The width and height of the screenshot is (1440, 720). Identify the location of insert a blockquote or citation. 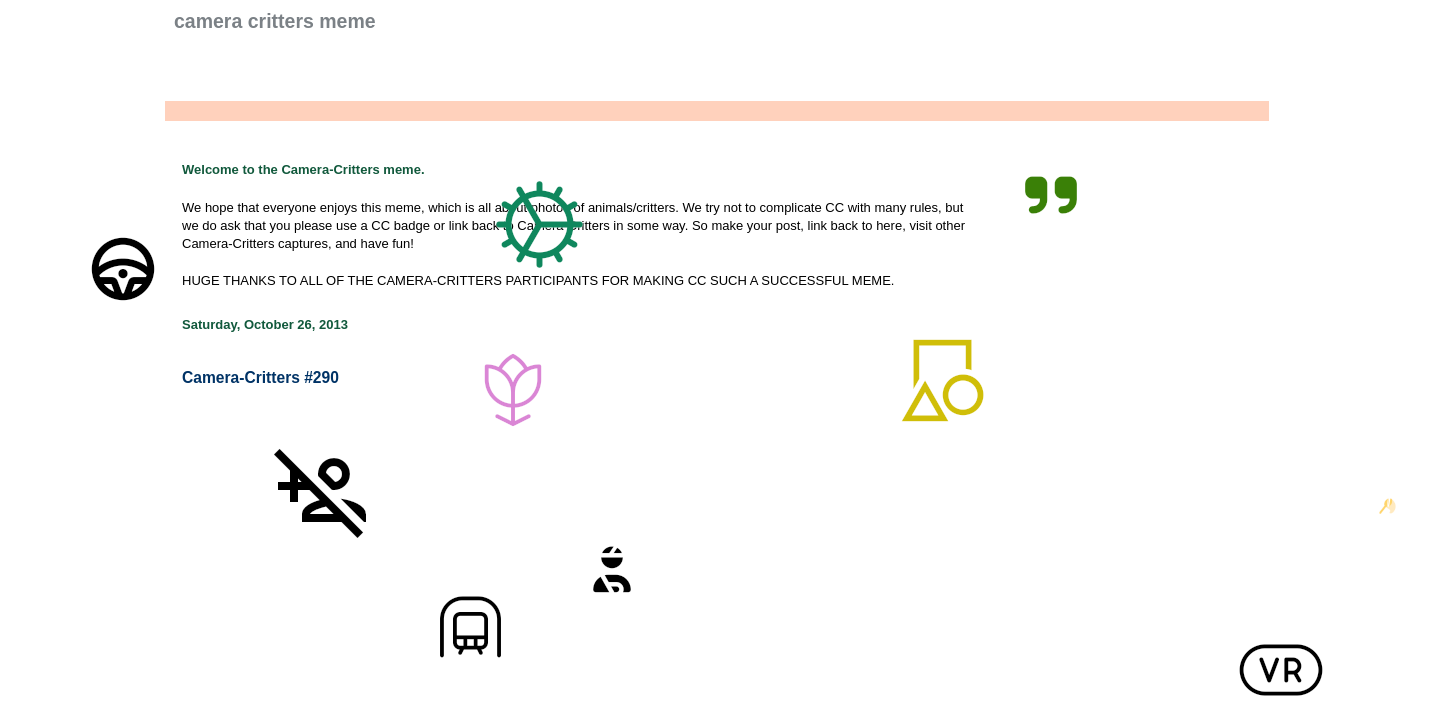
(1051, 195).